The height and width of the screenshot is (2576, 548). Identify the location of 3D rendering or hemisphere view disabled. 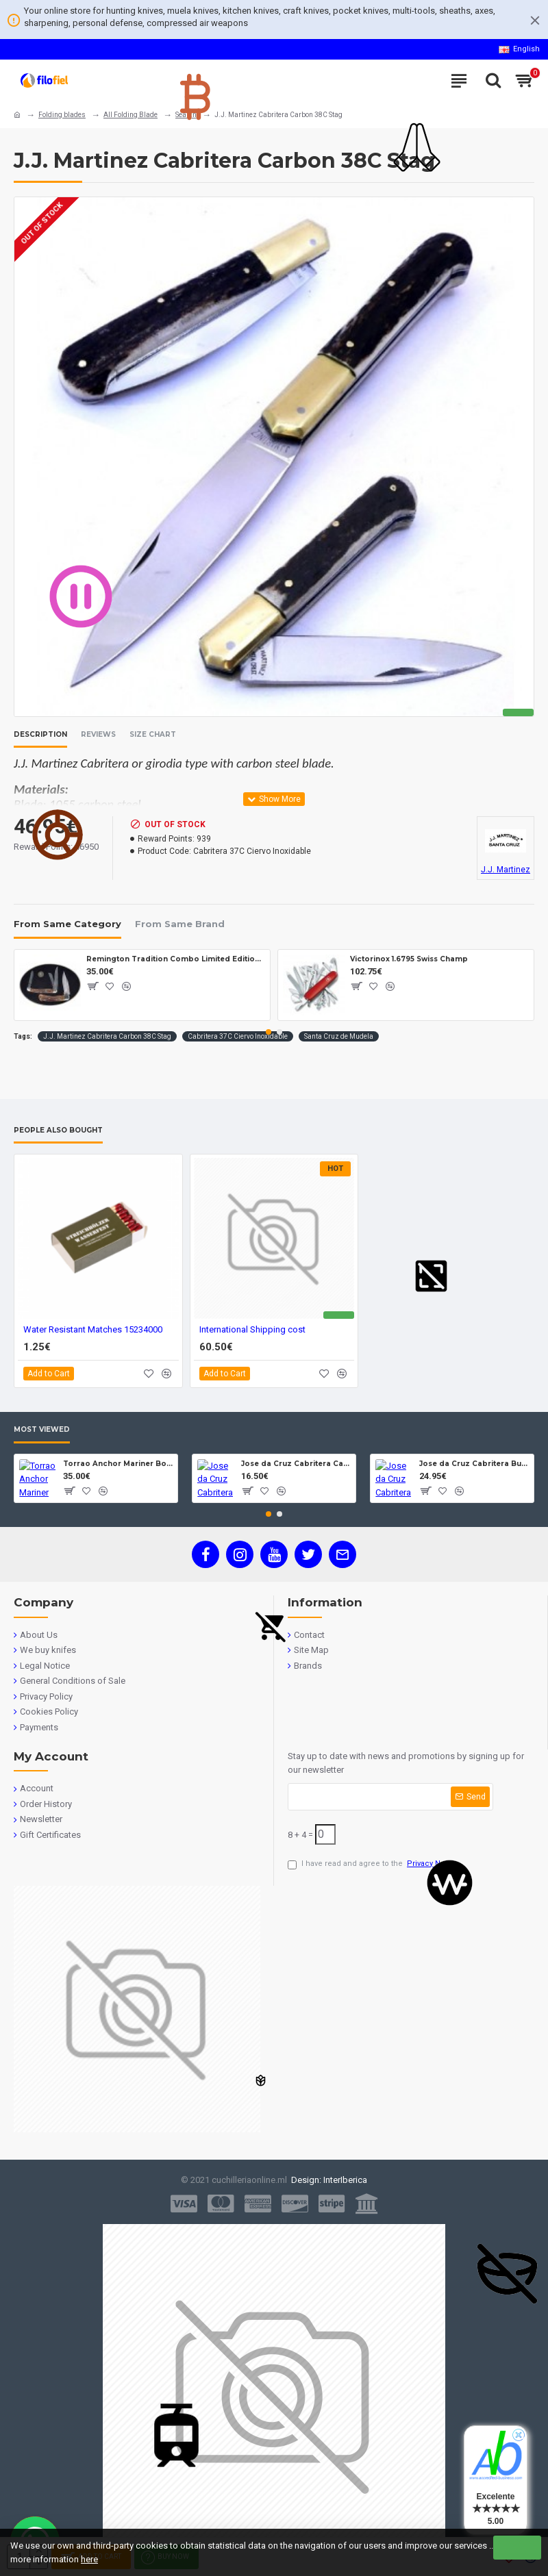
(507, 2273).